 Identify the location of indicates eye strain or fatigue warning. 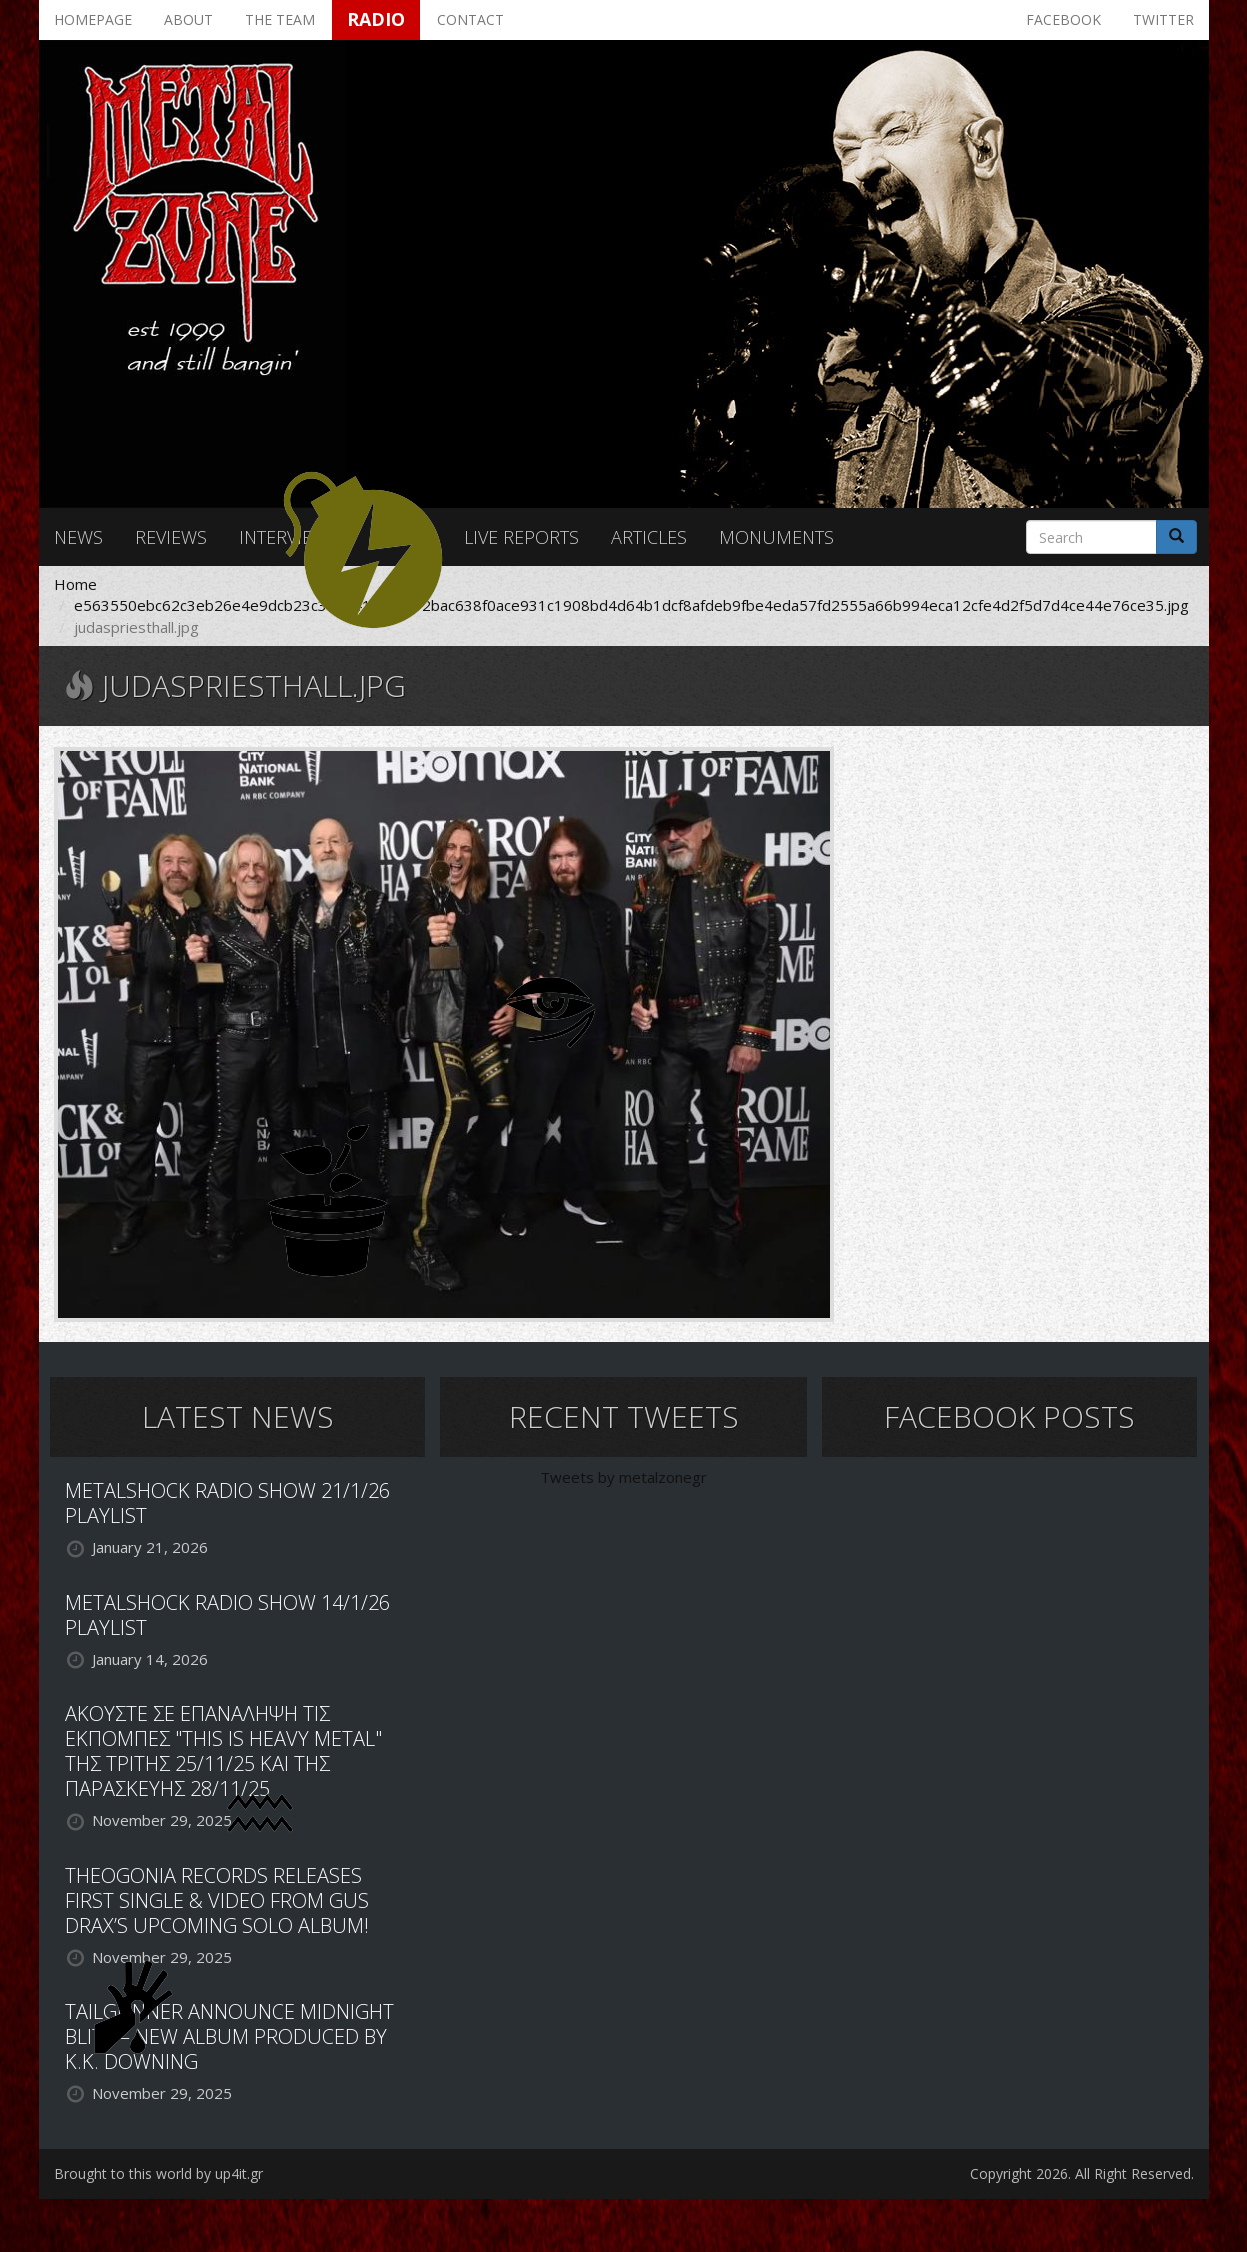
(550, 1002).